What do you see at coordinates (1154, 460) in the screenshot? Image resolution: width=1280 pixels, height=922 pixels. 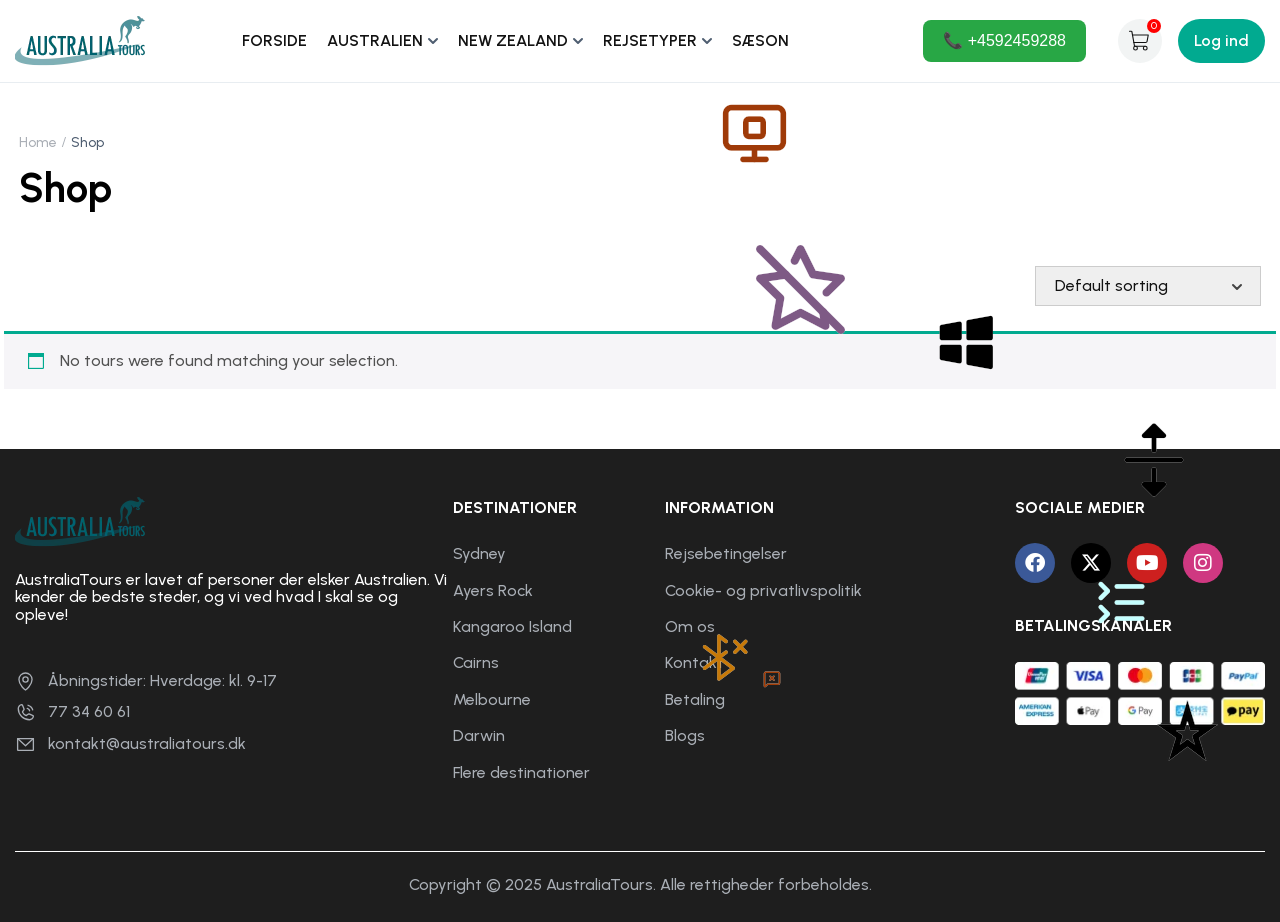 I see `expand content vertically` at bounding box center [1154, 460].